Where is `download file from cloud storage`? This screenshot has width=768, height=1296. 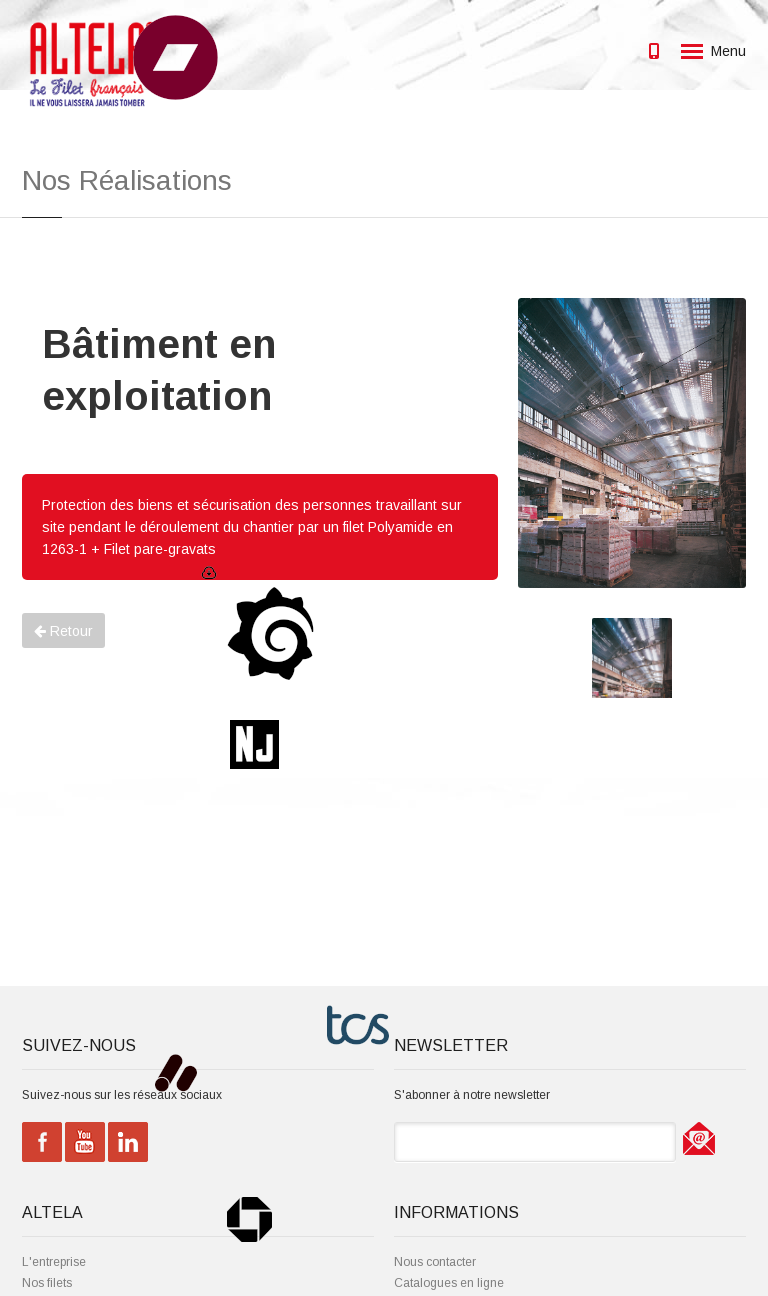
download file from cloud storage is located at coordinates (209, 573).